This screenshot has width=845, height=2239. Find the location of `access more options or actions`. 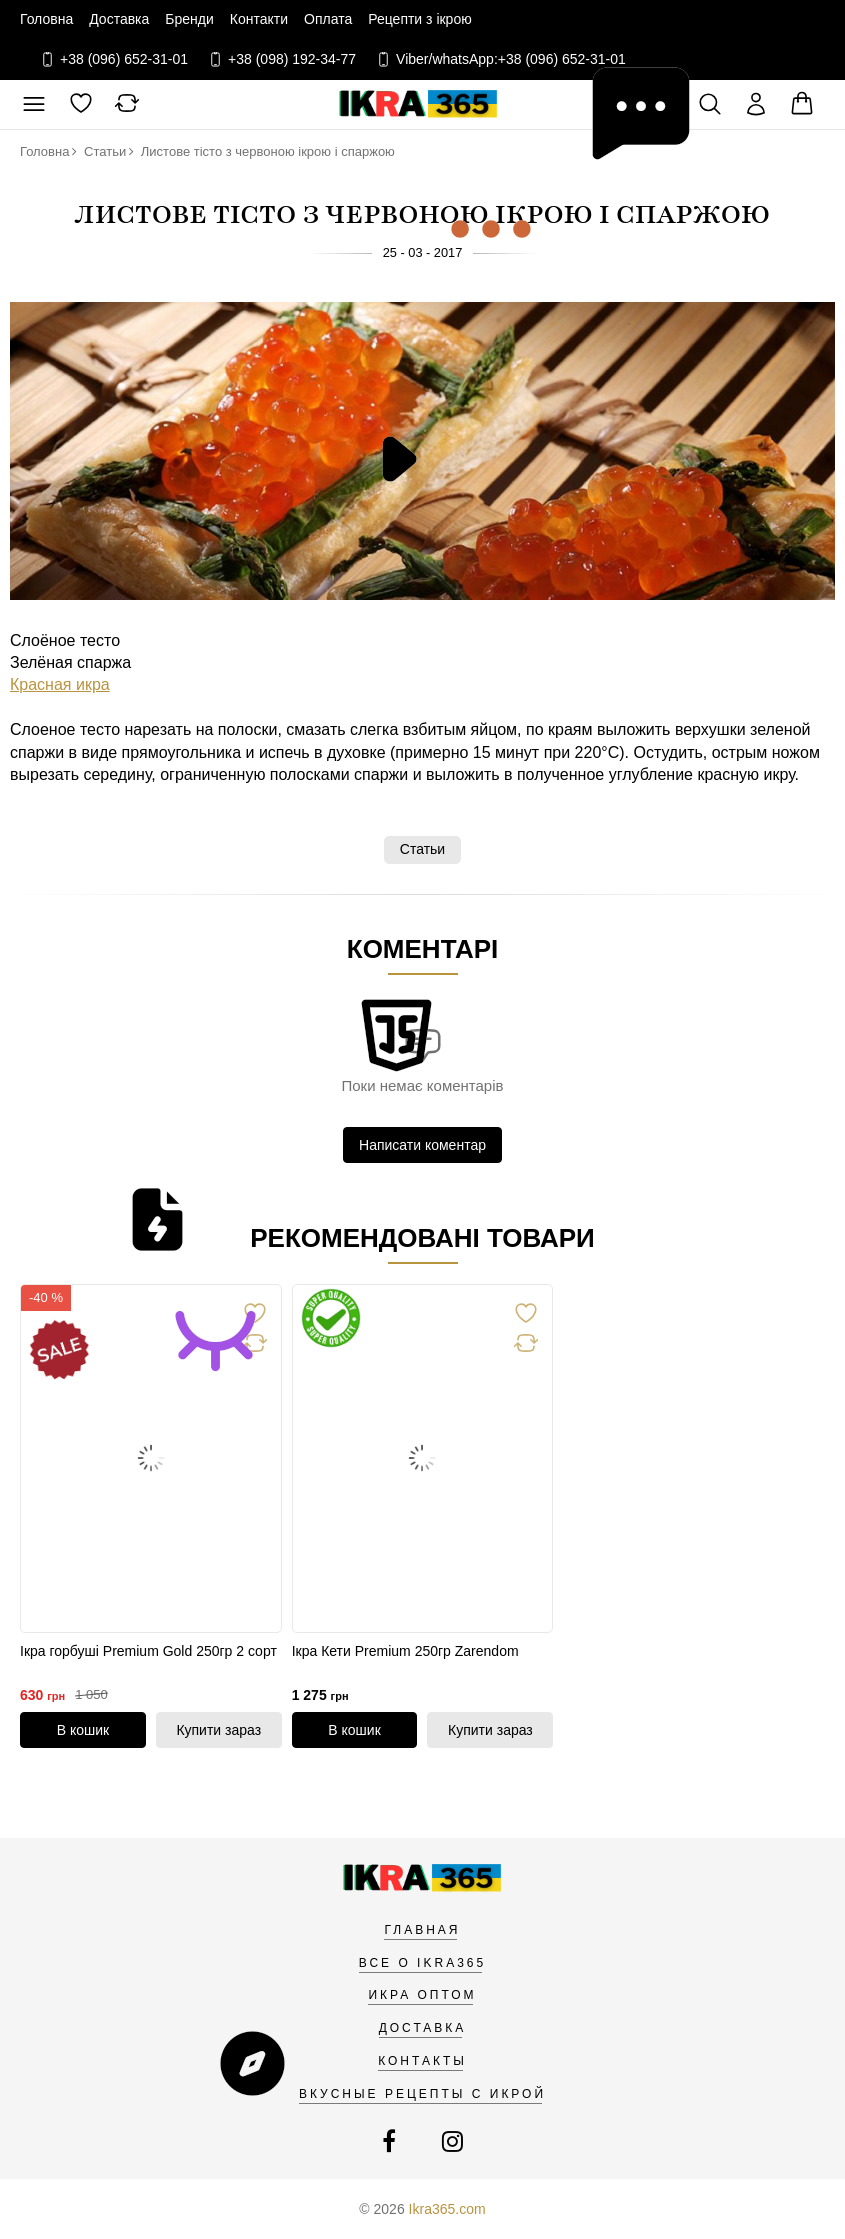

access more options or actions is located at coordinates (491, 229).